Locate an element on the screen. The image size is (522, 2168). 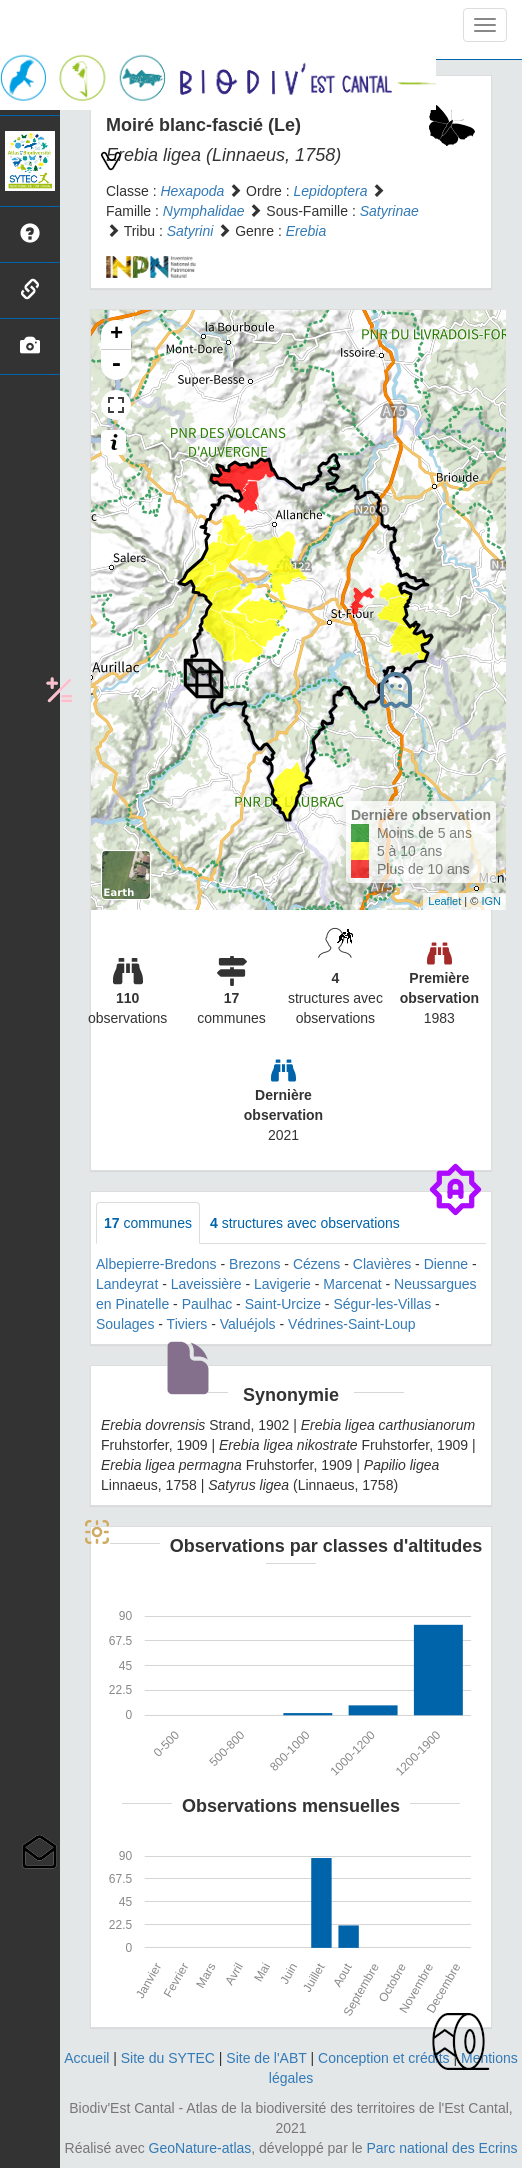
view tire information or status is located at coordinates (458, 2041).